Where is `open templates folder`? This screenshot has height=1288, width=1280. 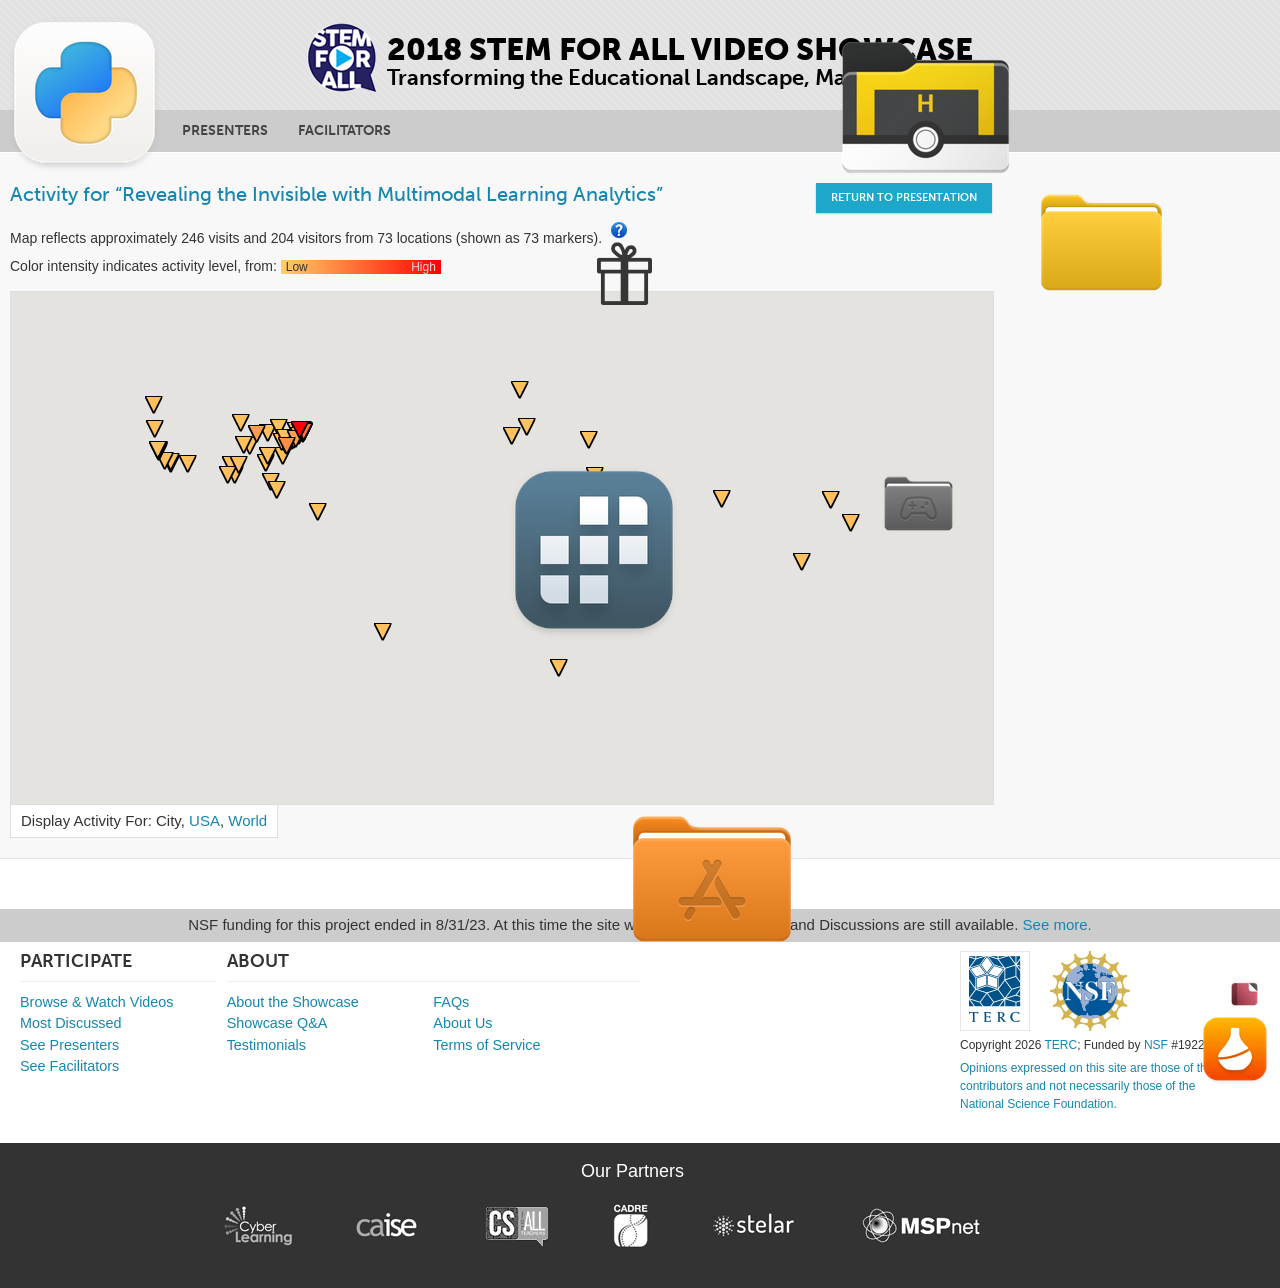 open templates folder is located at coordinates (712, 879).